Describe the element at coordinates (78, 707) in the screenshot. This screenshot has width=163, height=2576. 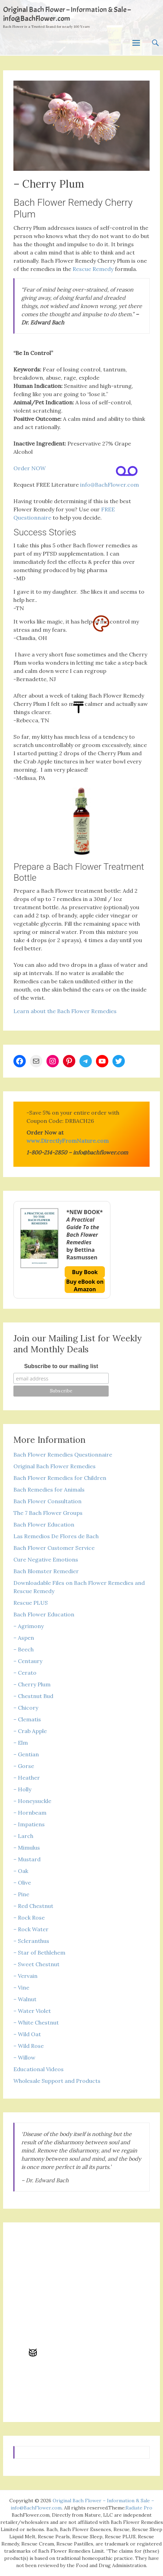
I see `indicates kazakhstani tenge currency` at that location.